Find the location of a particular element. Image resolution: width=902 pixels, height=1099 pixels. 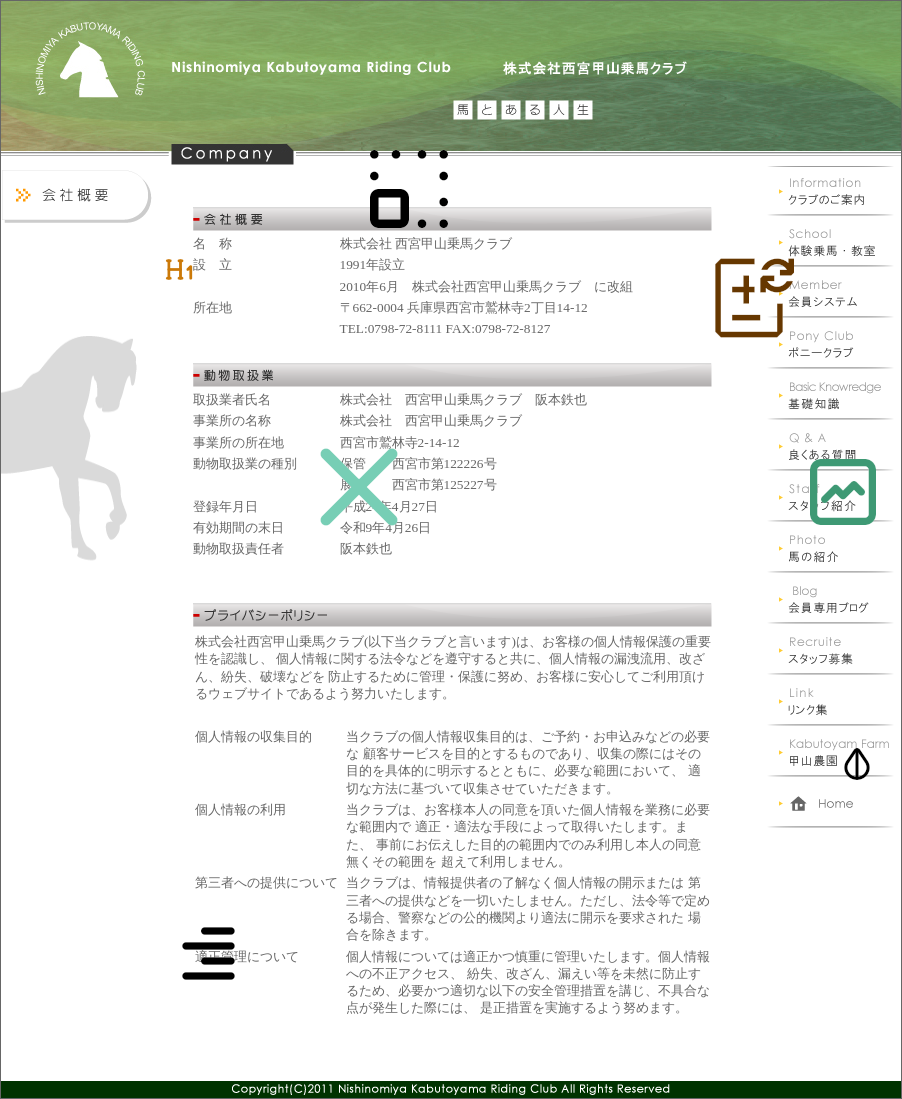

align text to the right is located at coordinates (208, 953).